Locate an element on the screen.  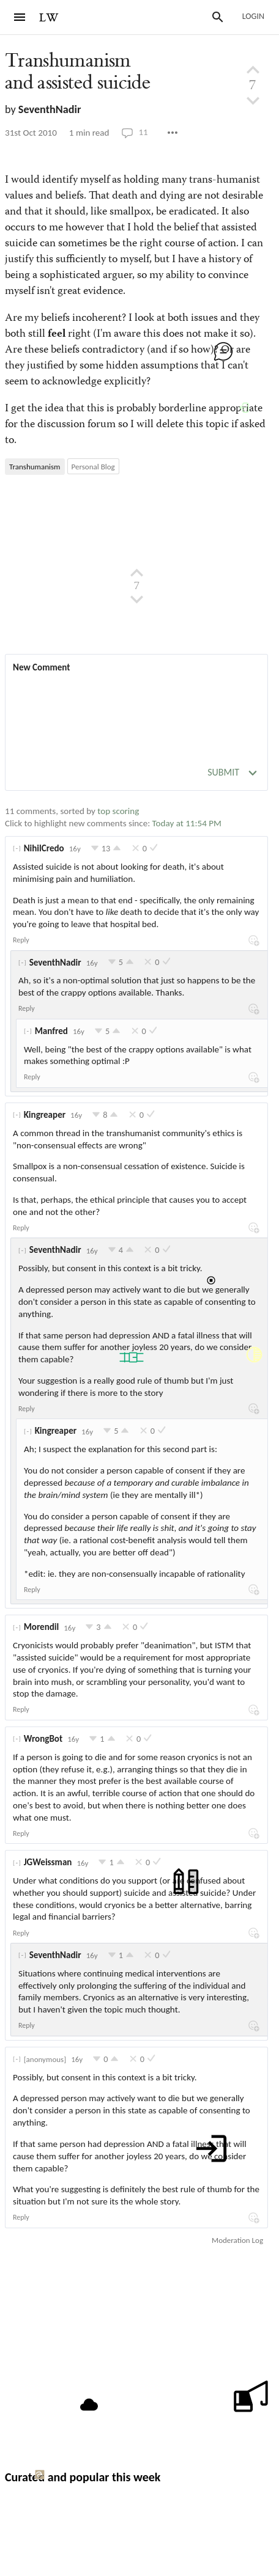
stop media playback is located at coordinates (211, 1280).